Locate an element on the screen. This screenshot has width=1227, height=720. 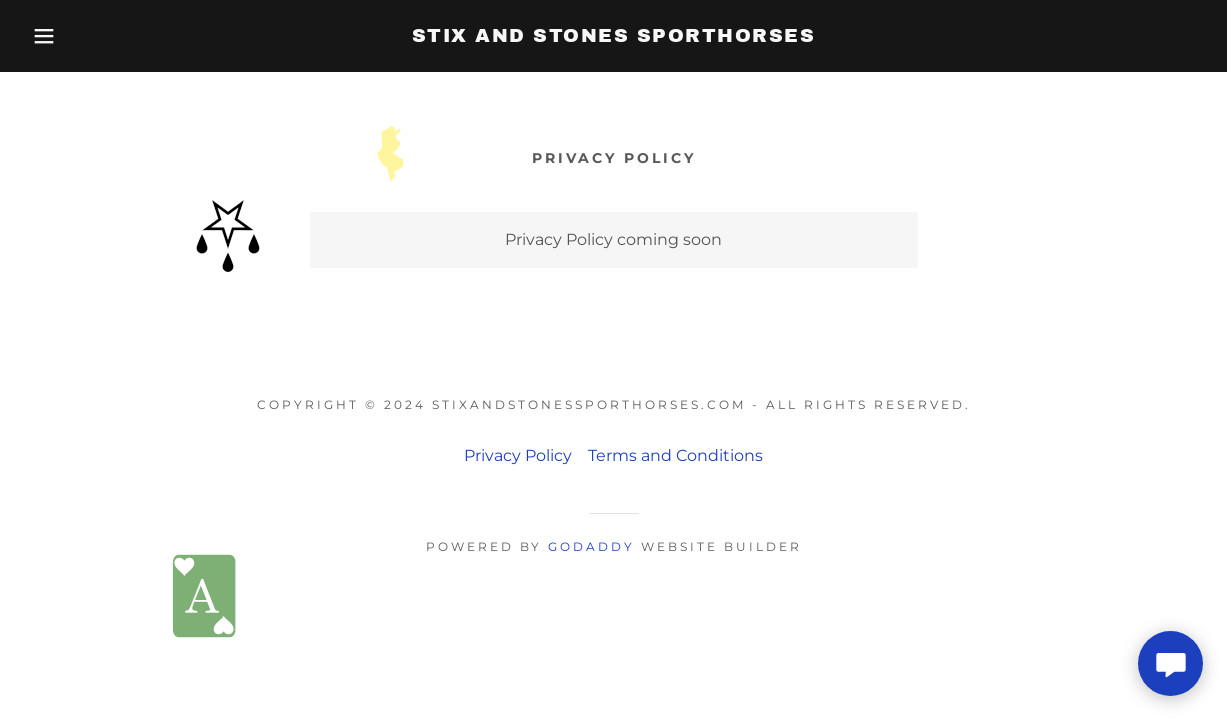
select tunisia as your country or region is located at coordinates (392, 153).